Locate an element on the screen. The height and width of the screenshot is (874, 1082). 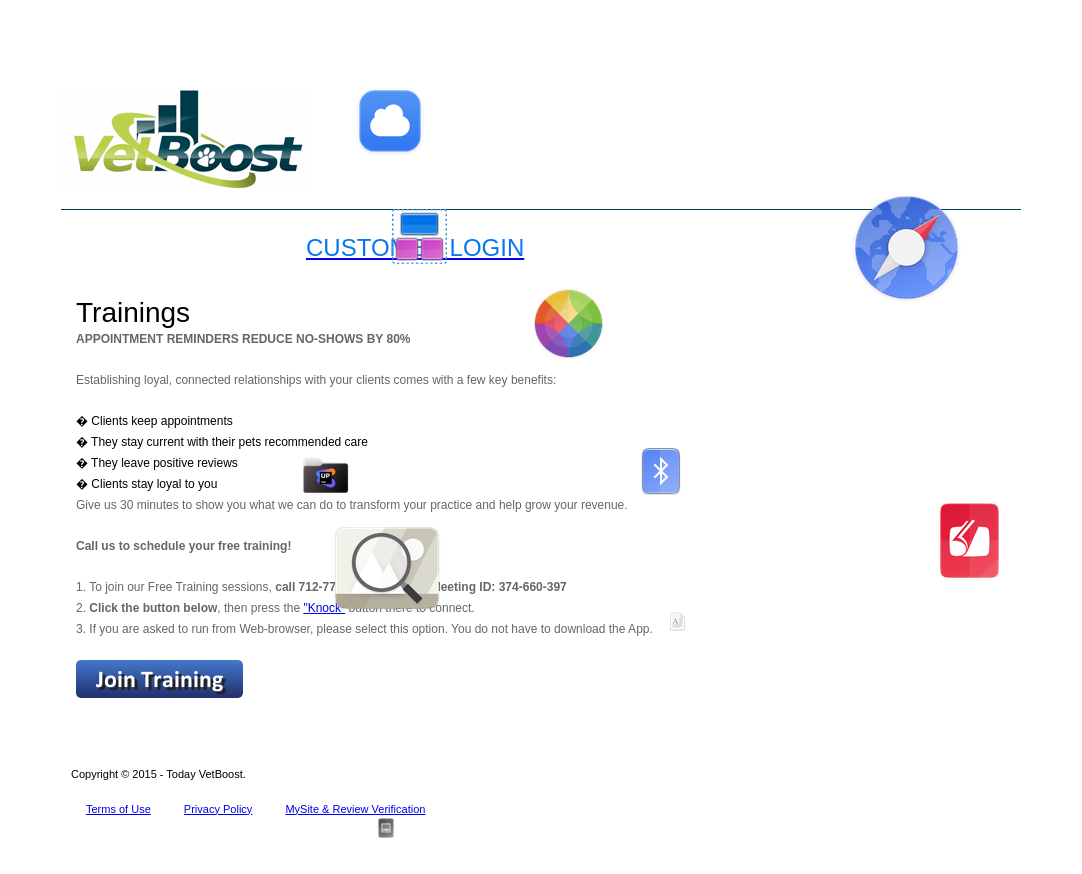
open a rich text format document is located at coordinates (677, 621).